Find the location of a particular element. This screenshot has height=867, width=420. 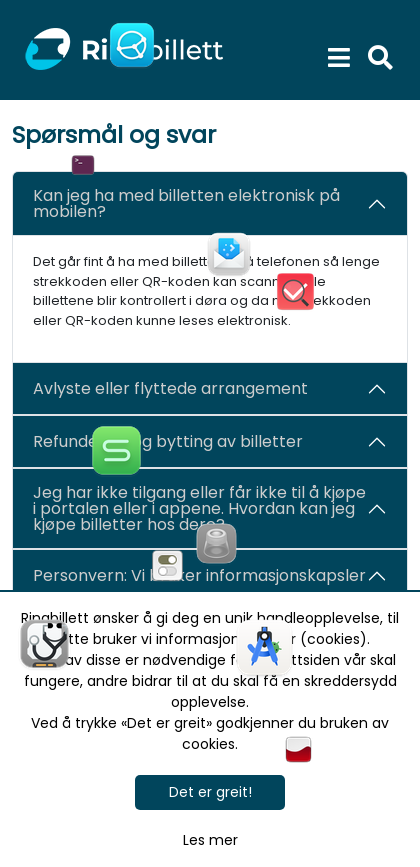

access disk health and diagnostic settings is located at coordinates (44, 644).